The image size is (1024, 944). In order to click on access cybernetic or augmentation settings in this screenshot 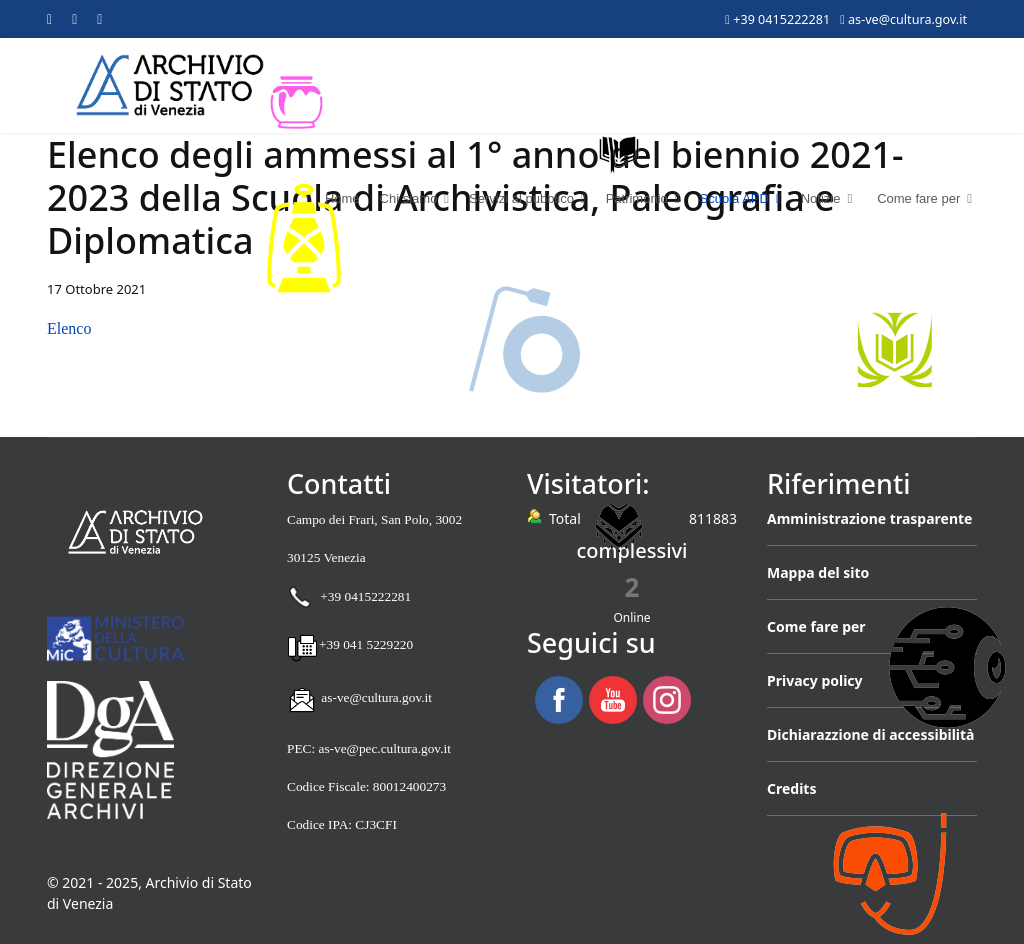, I will do `click(947, 667)`.